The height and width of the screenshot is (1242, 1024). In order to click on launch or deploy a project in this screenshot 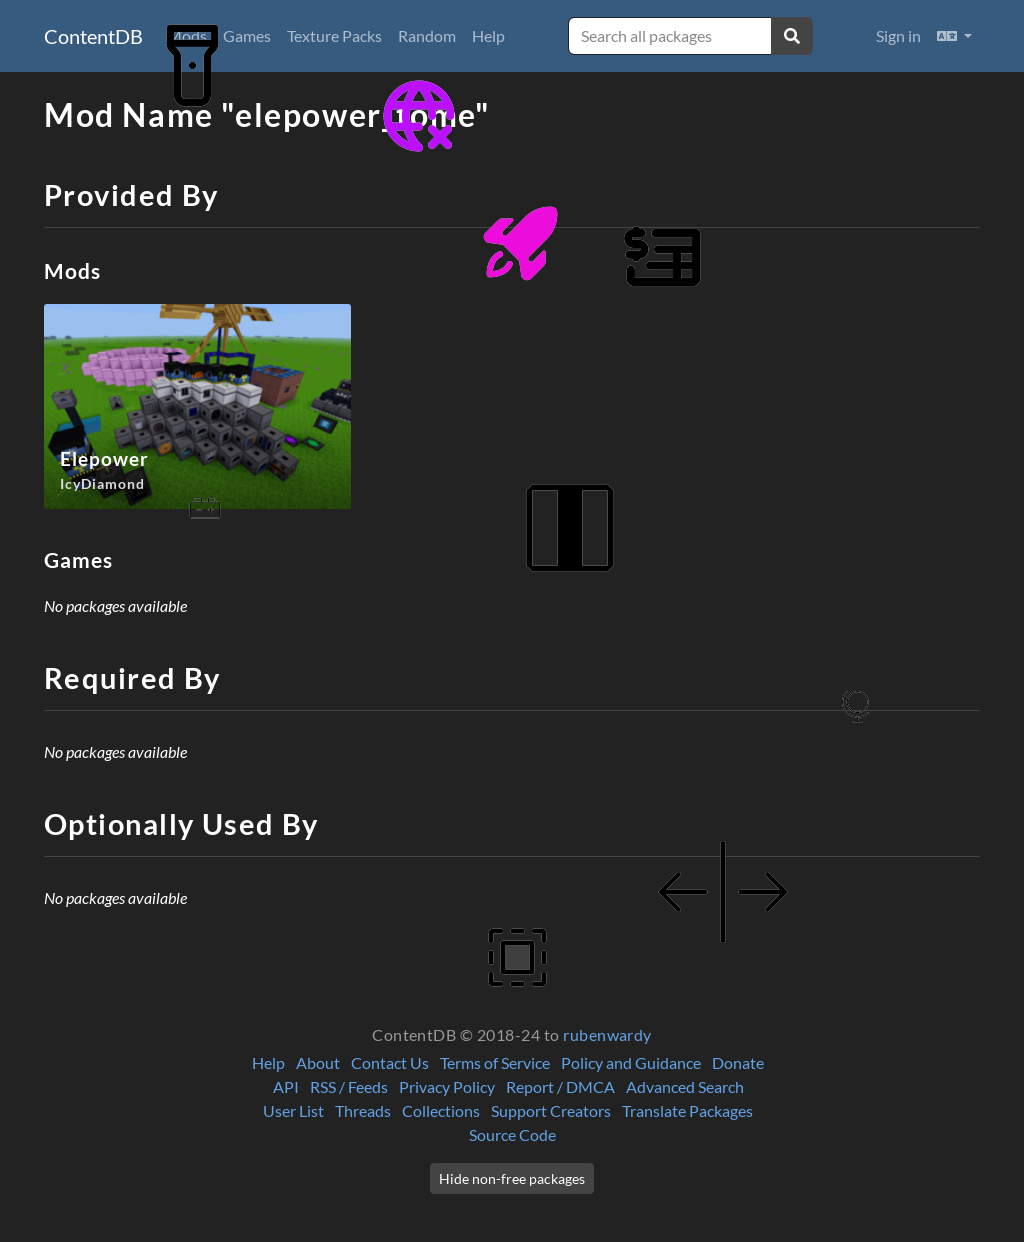, I will do `click(522, 242)`.